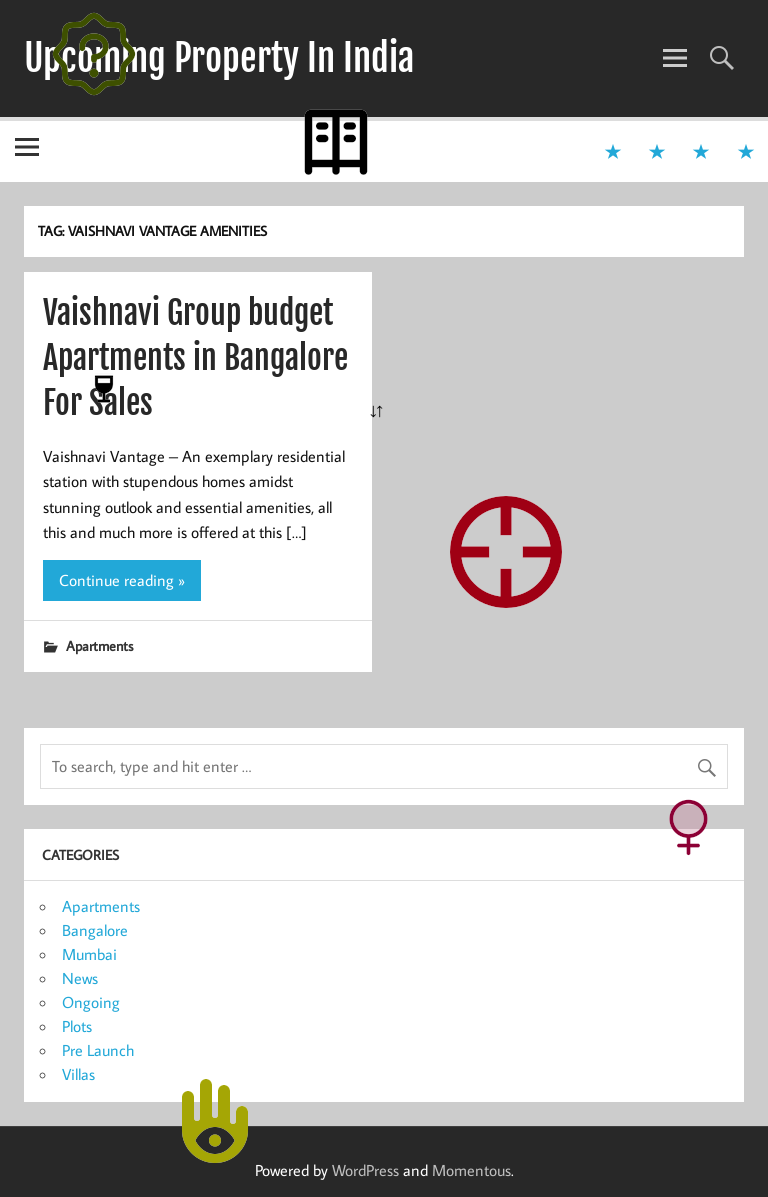 This screenshot has width=768, height=1197. I want to click on sort items in ascending or descending order, so click(376, 411).